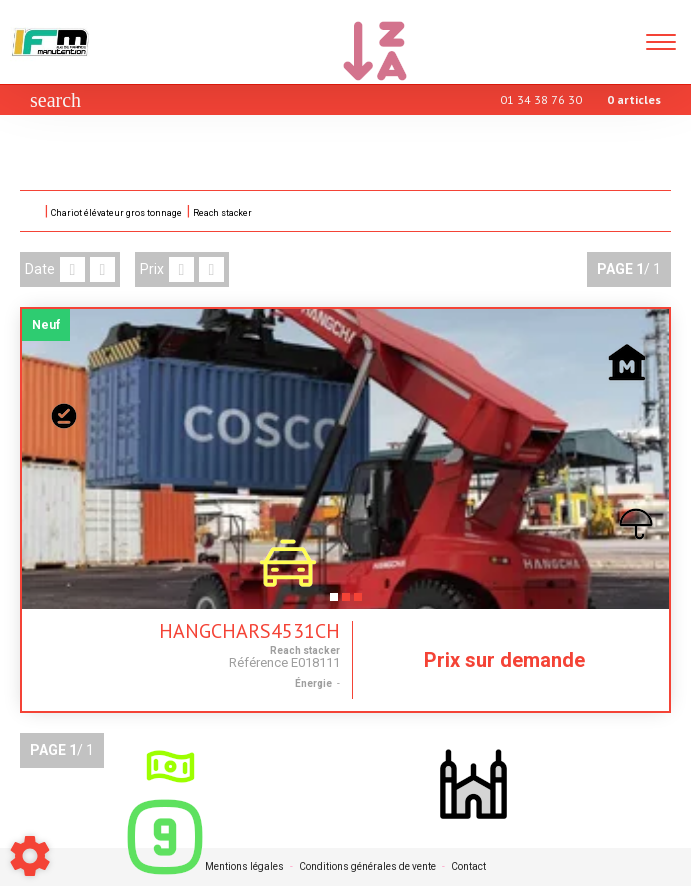 This screenshot has height=886, width=691. What do you see at coordinates (375, 51) in the screenshot?
I see `sort items alphabetically from Z to A` at bounding box center [375, 51].